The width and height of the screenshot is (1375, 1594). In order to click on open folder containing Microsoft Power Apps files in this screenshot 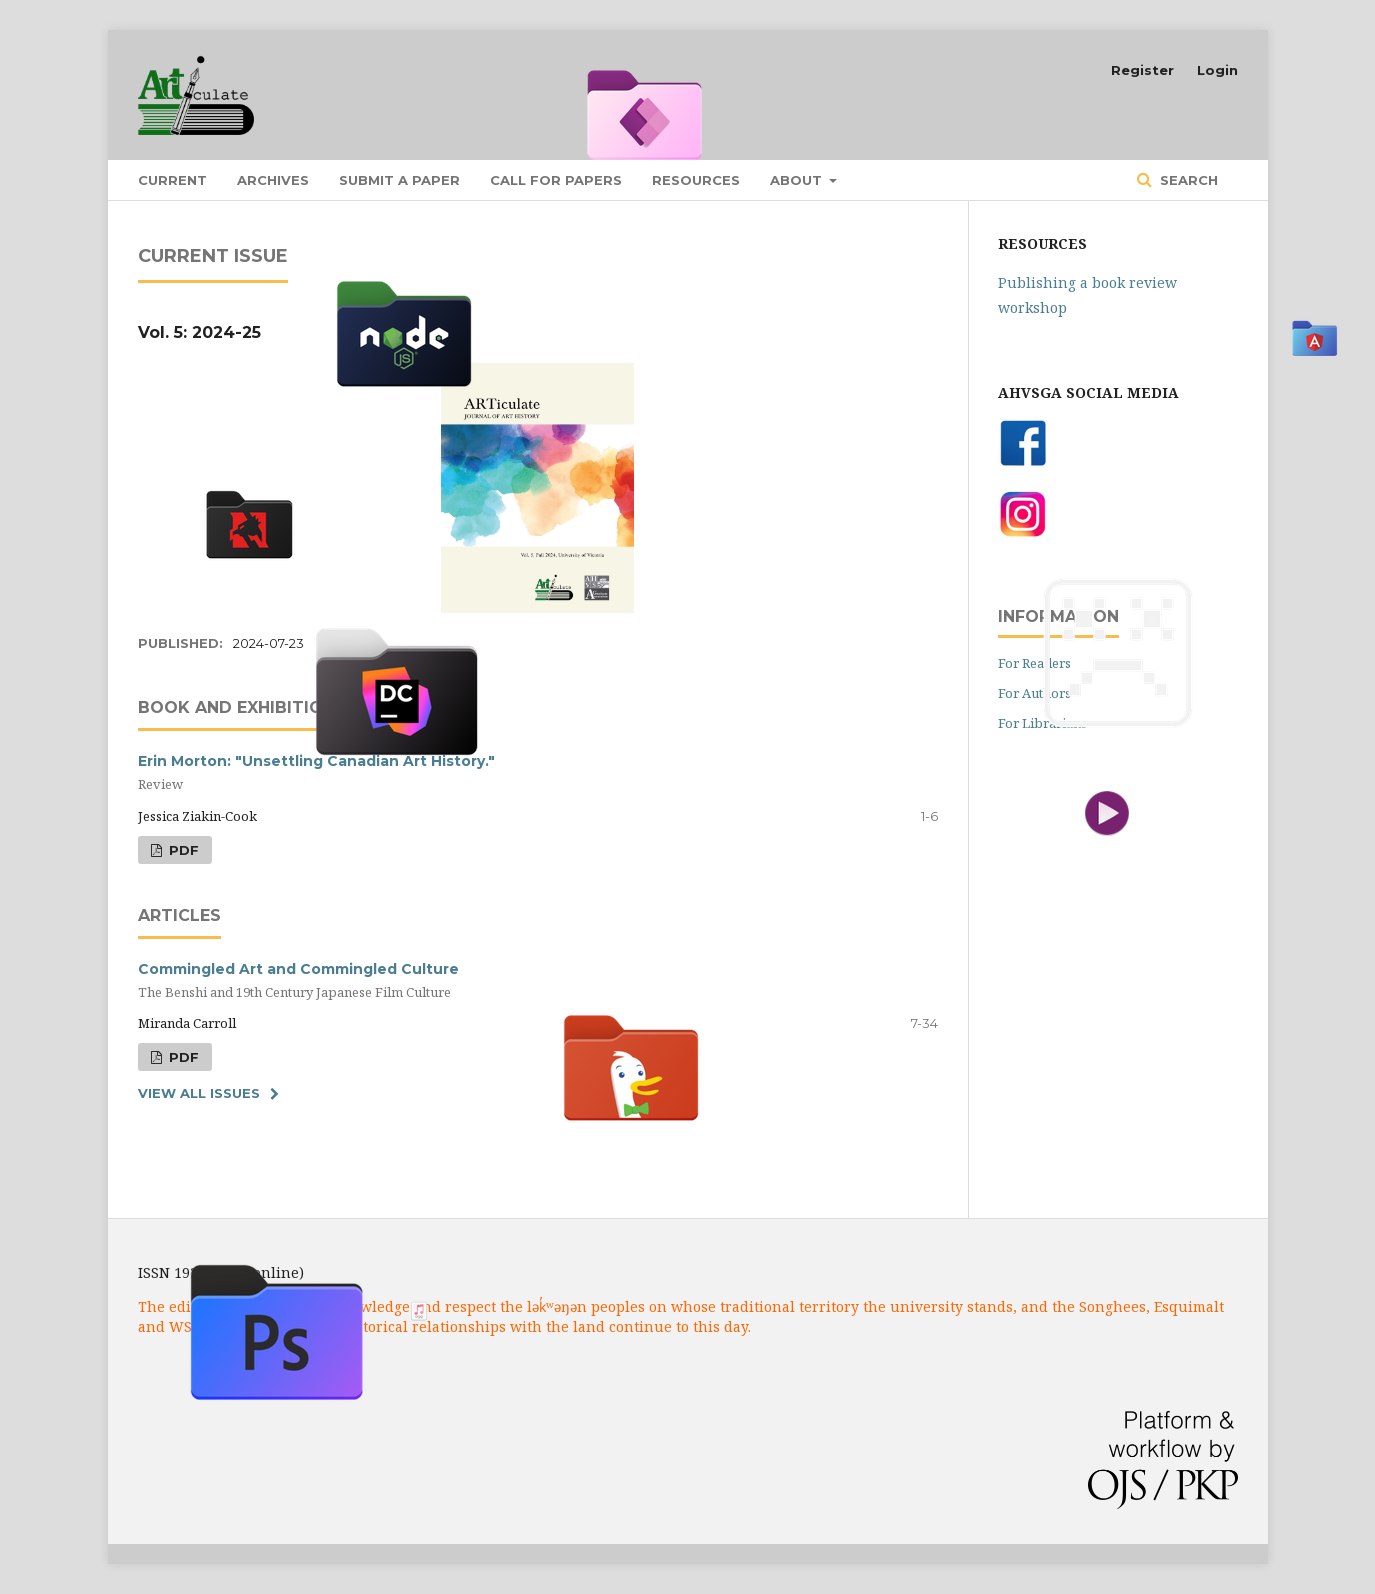, I will do `click(644, 118)`.